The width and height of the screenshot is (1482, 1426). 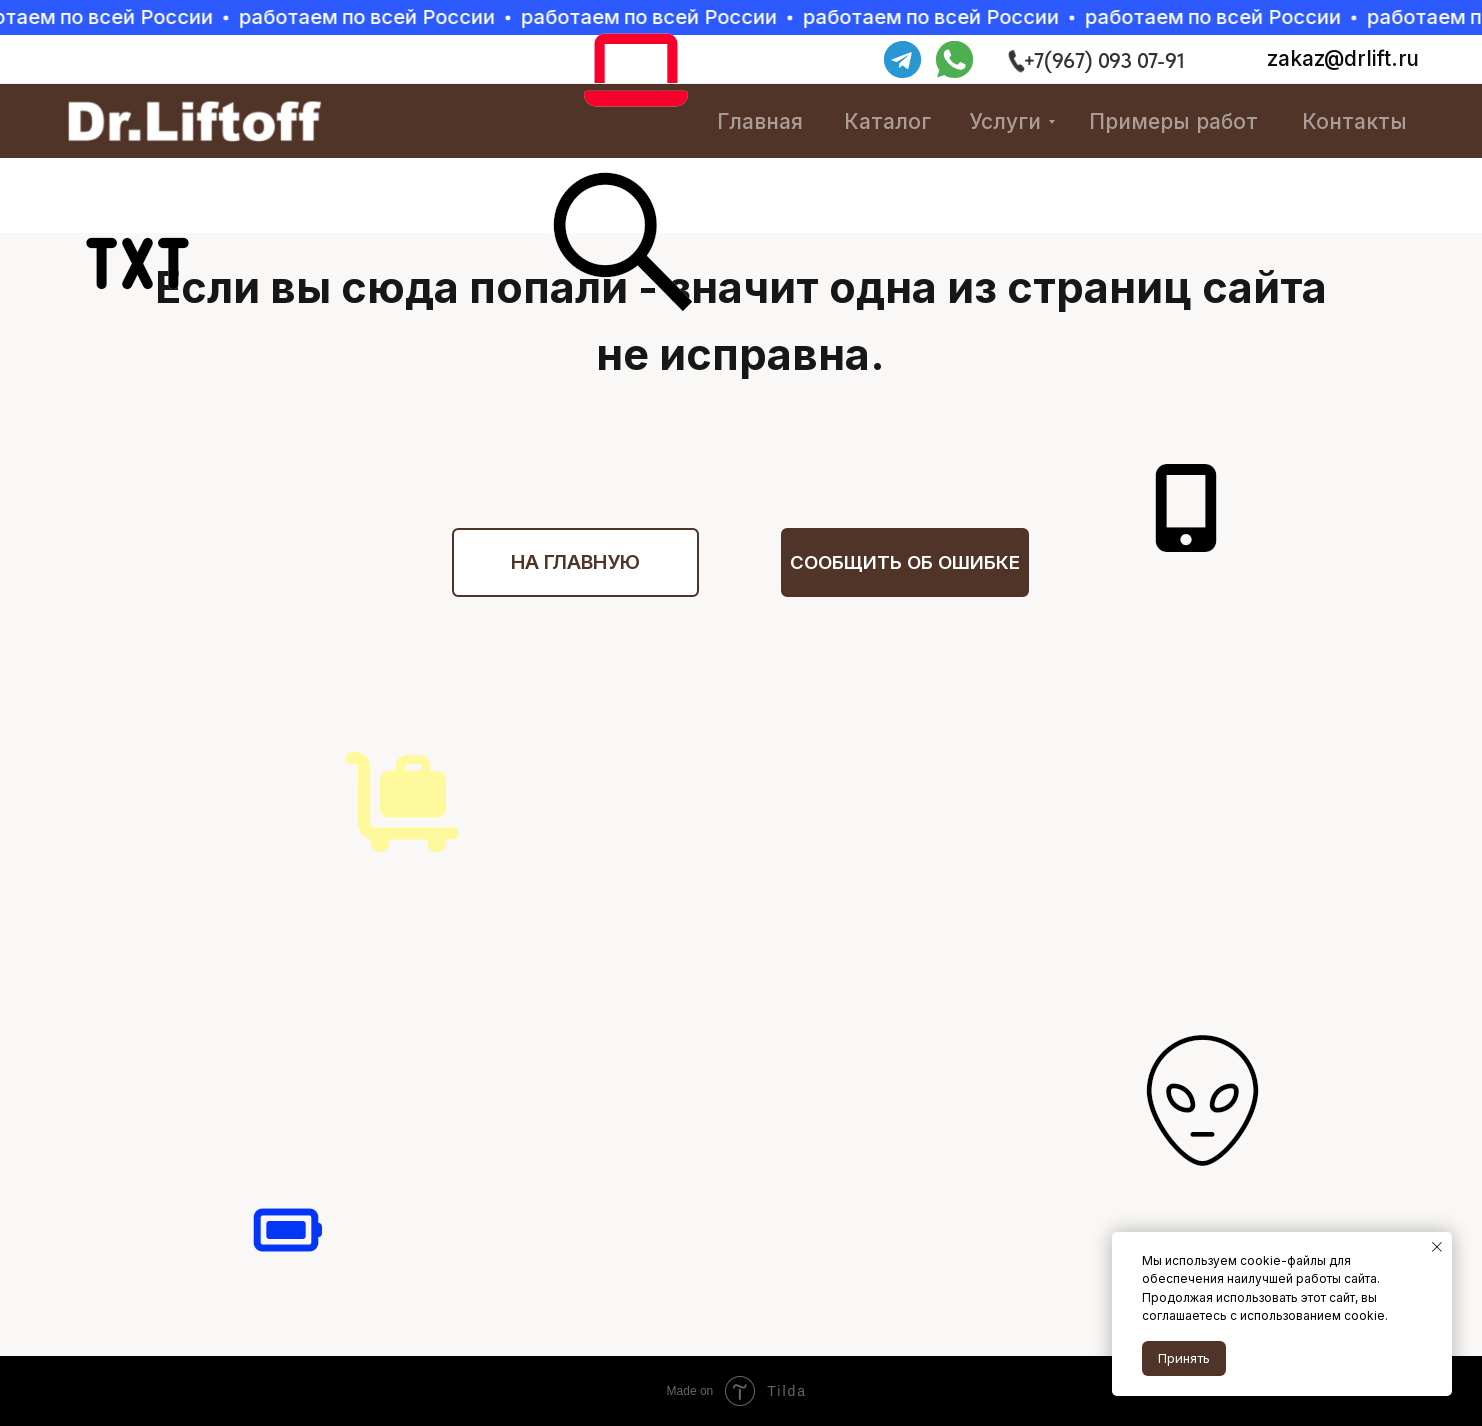 What do you see at coordinates (1186, 508) in the screenshot?
I see `call or text from mobile device` at bounding box center [1186, 508].